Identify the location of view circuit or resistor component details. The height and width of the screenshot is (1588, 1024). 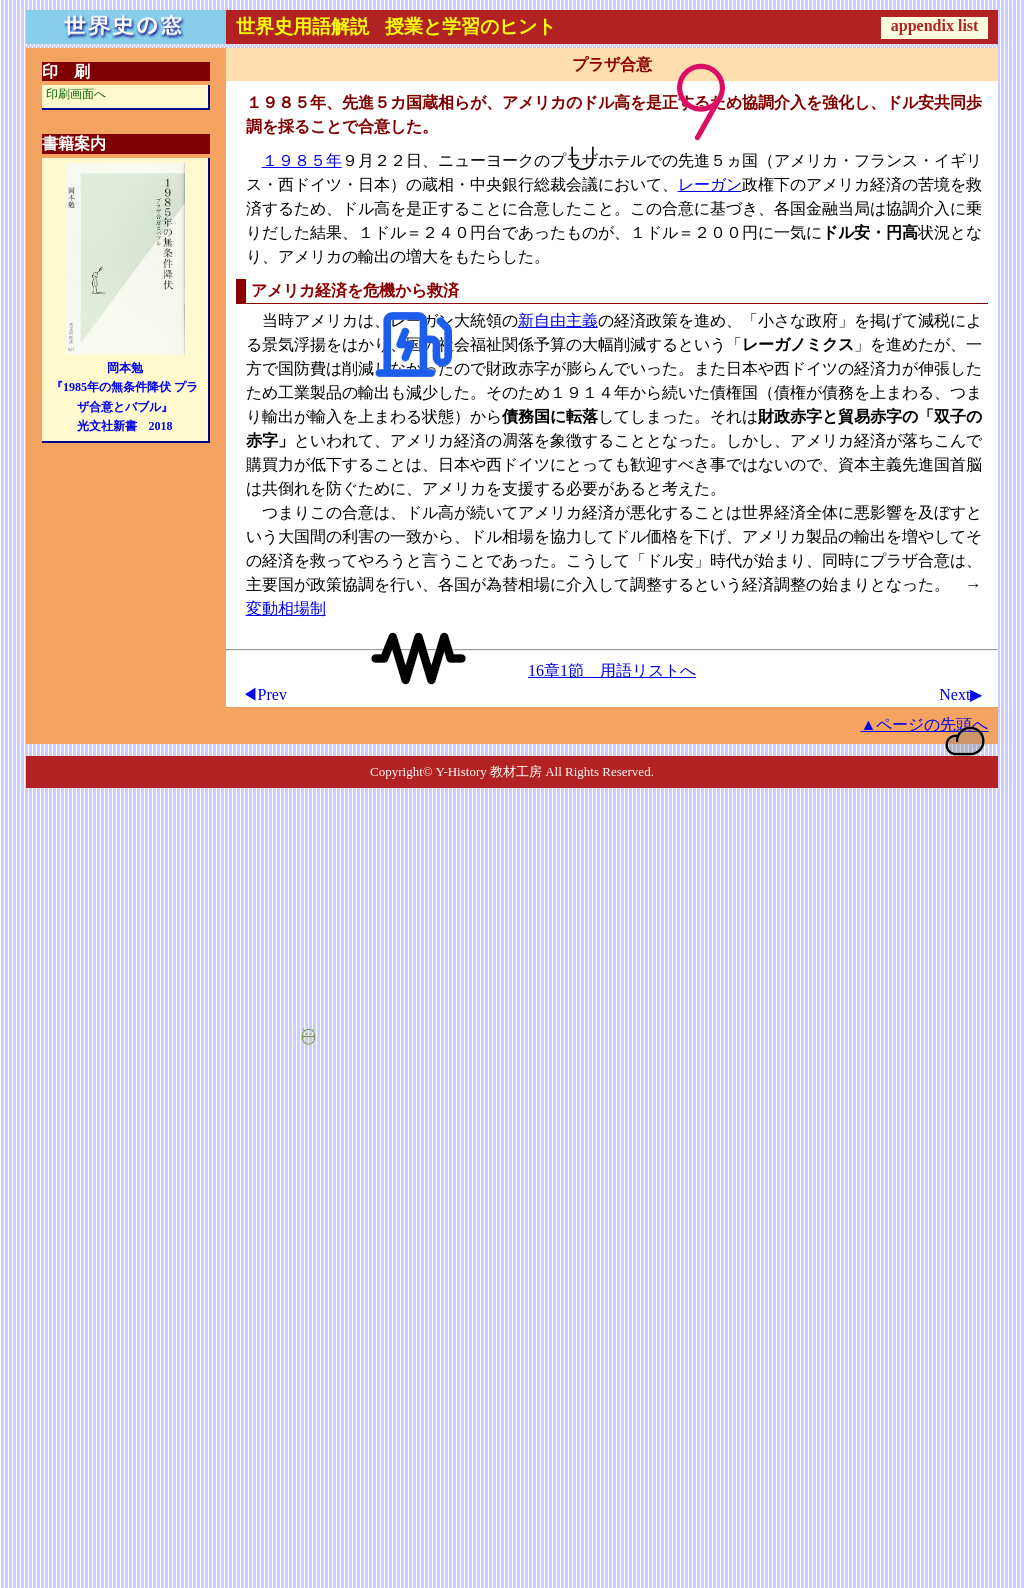
(418, 658).